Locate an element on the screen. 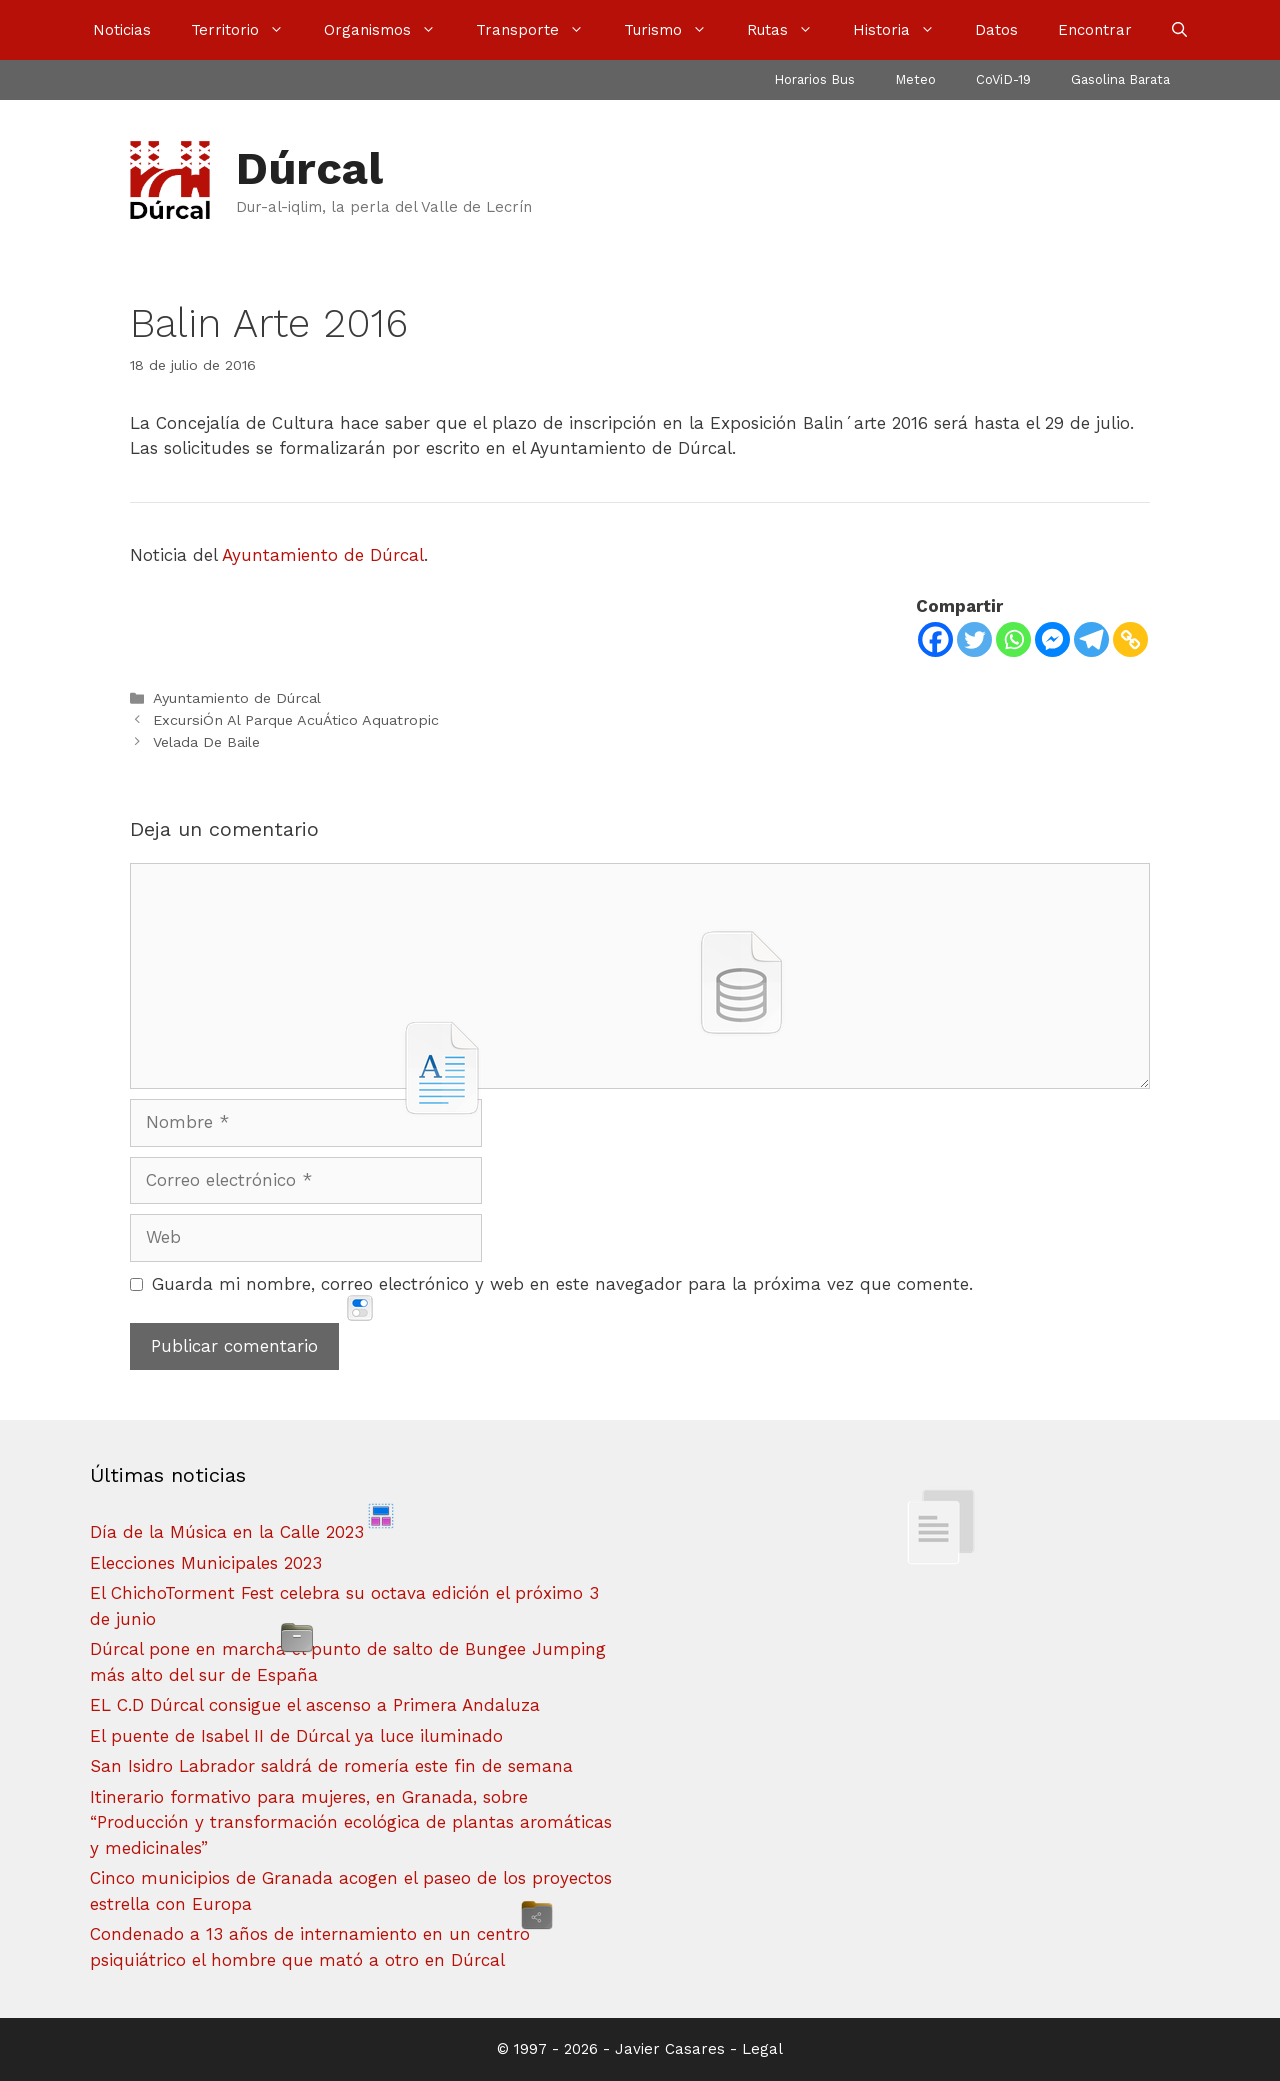  open a text document file is located at coordinates (442, 1068).